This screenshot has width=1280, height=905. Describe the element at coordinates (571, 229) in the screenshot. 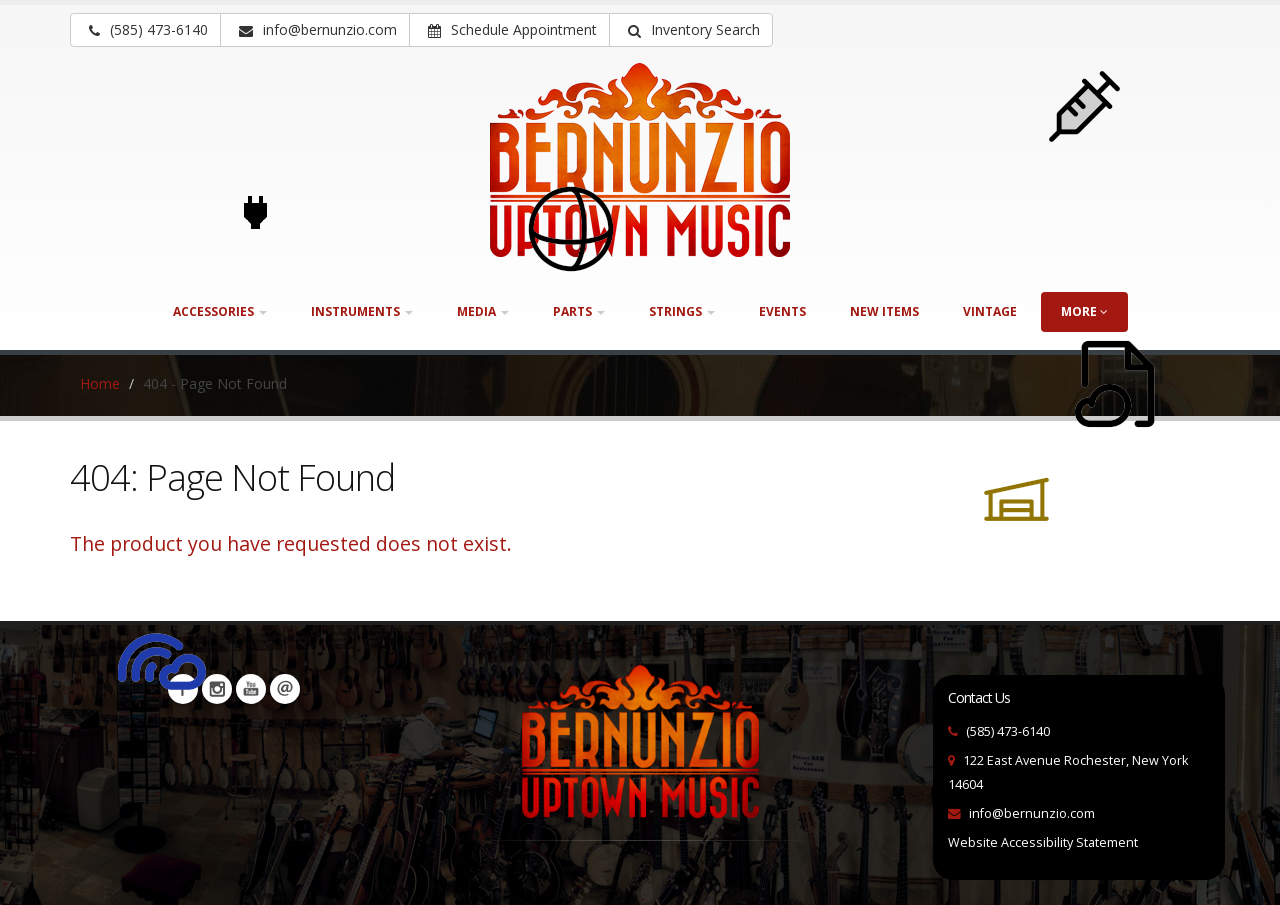

I see `access global or international settings` at that location.